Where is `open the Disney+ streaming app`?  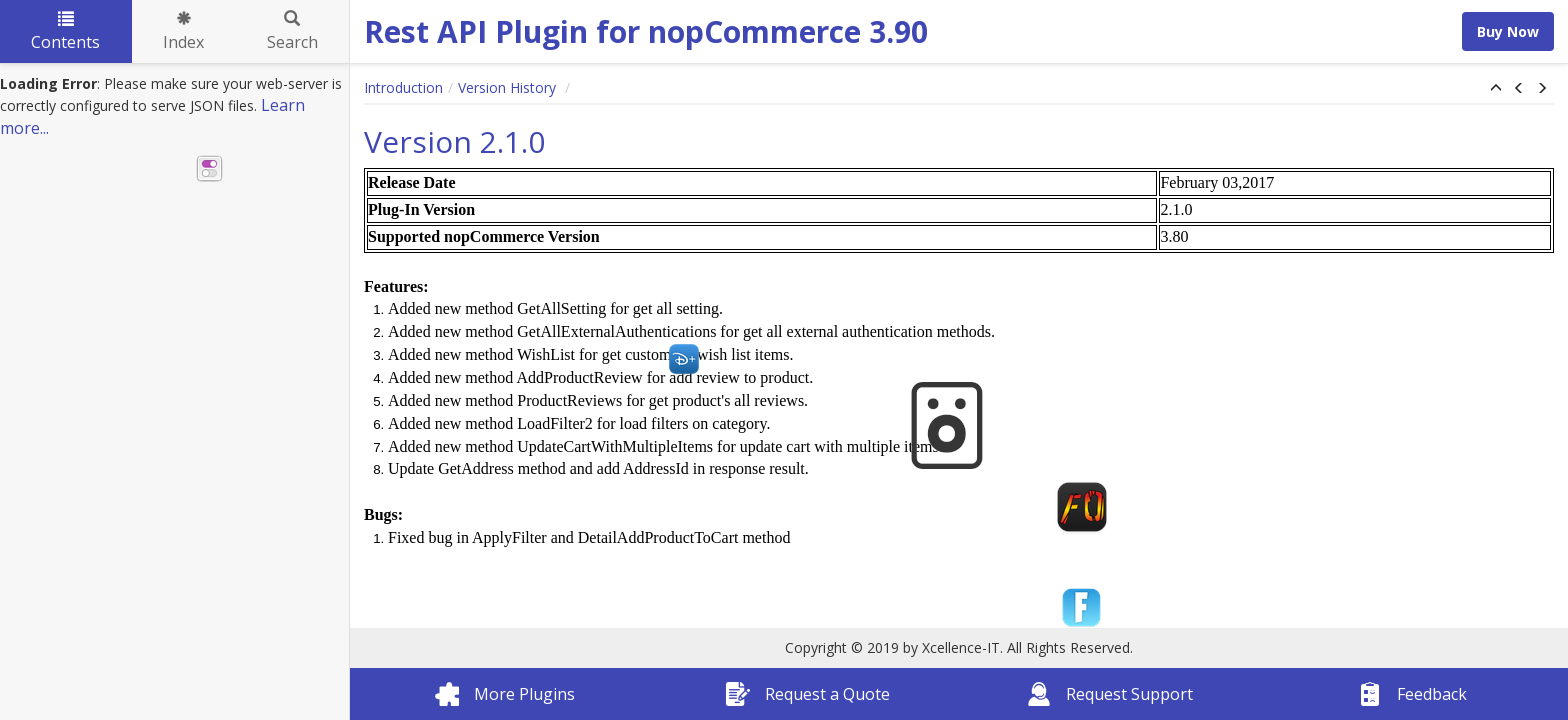 open the Disney+ streaming app is located at coordinates (684, 359).